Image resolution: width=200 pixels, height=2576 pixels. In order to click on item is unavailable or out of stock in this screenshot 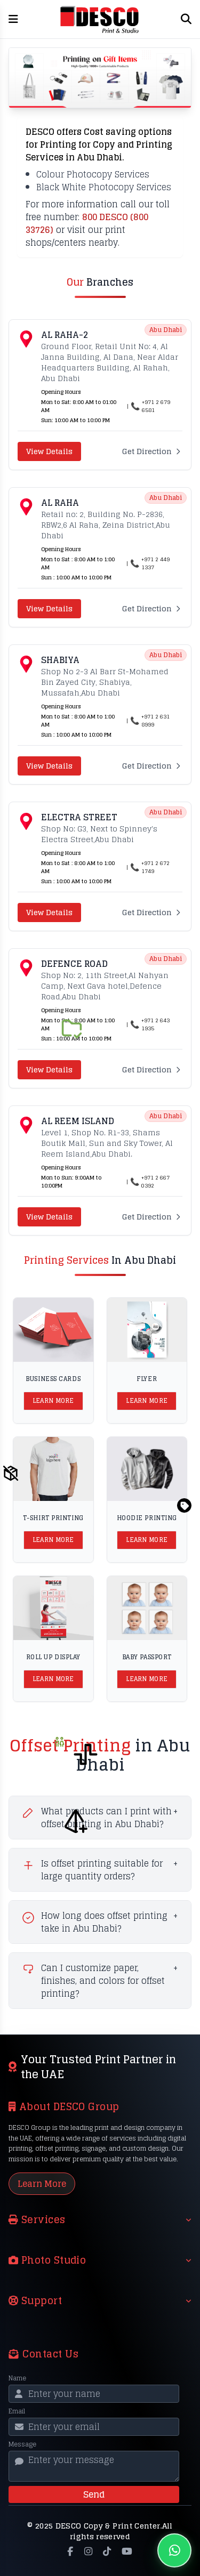, I will do `click(11, 1473)`.